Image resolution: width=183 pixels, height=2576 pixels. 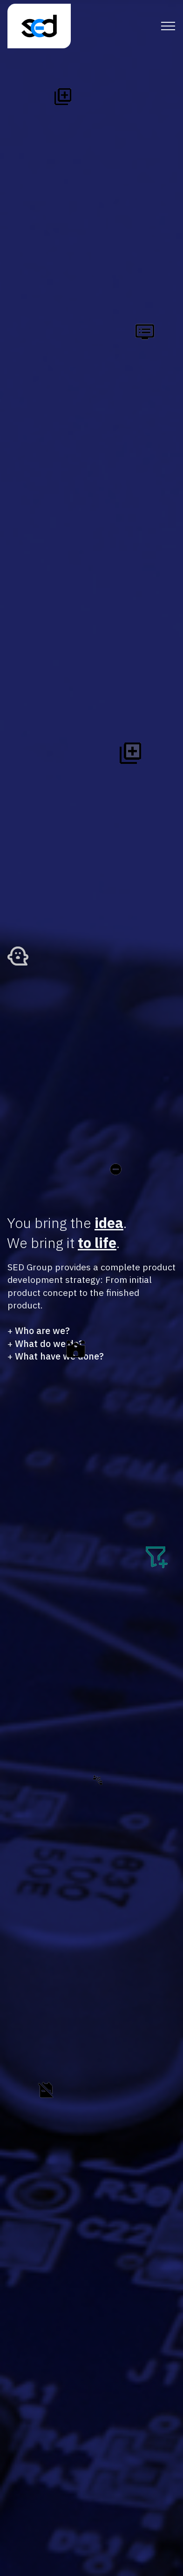 I want to click on access DVR or recorded content, so click(x=145, y=332).